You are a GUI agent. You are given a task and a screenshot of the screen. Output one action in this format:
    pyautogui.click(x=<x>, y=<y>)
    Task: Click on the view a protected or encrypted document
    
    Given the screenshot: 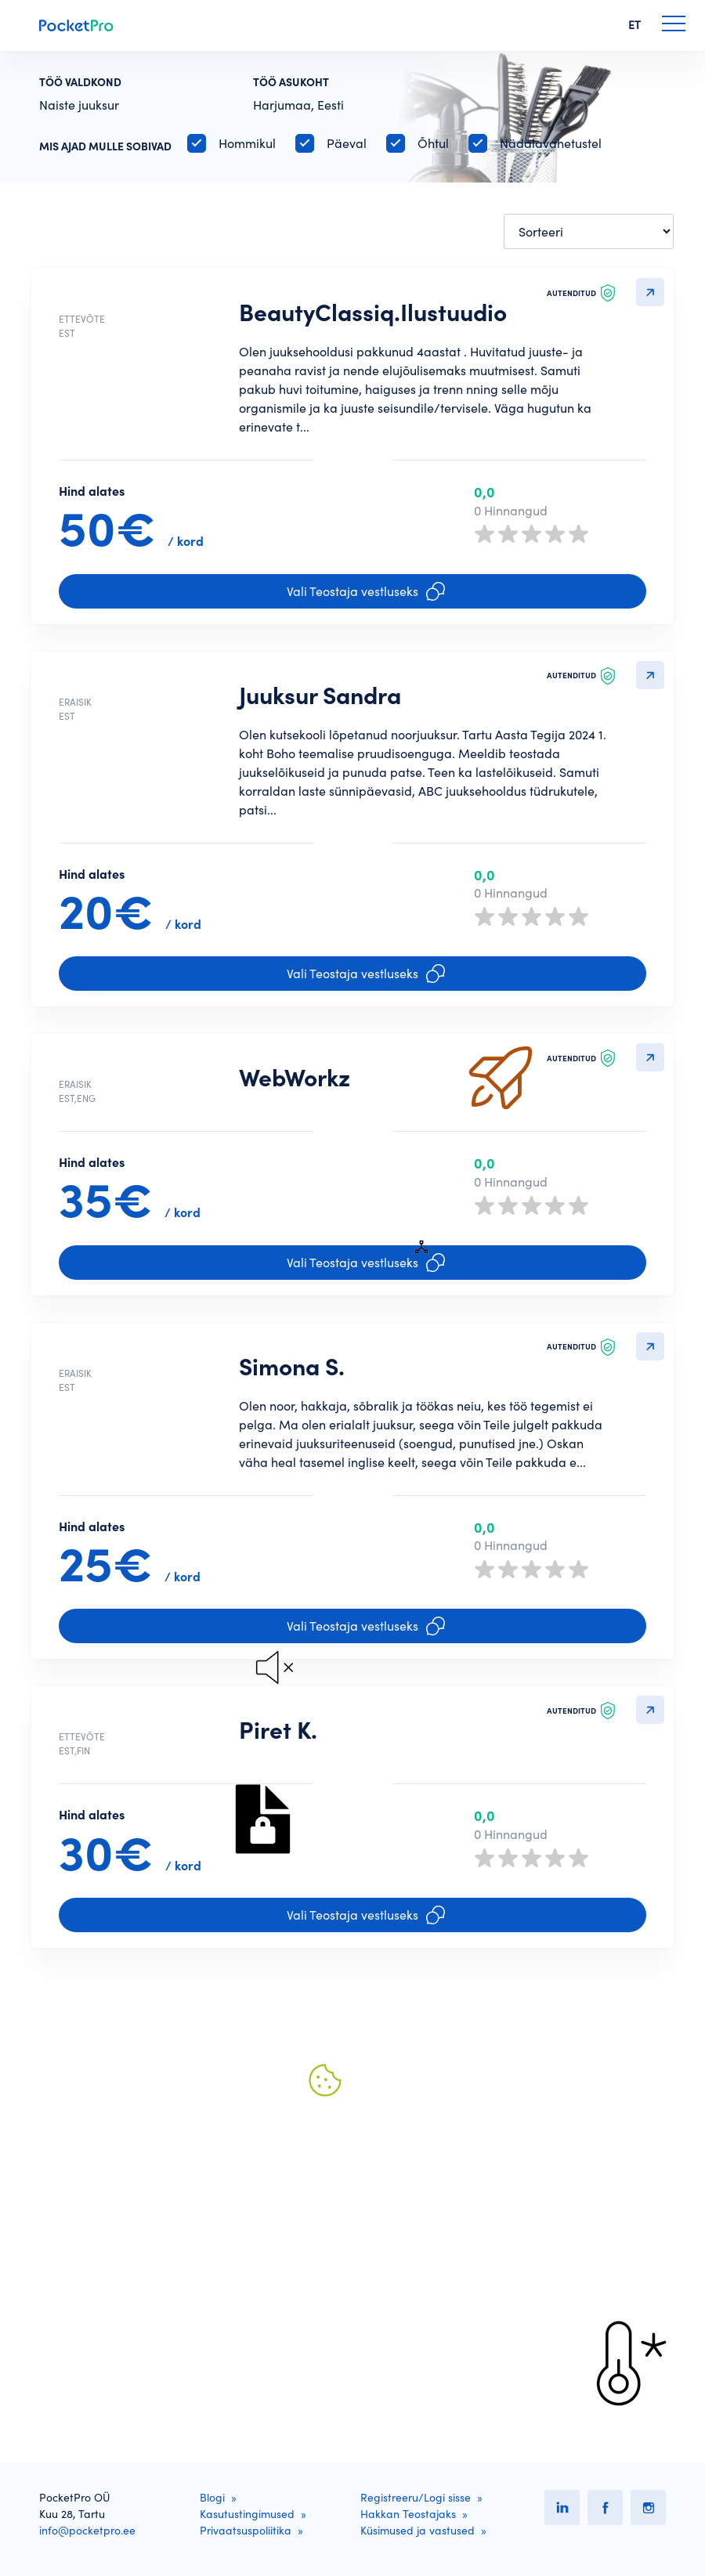 What is the action you would take?
    pyautogui.click(x=262, y=1819)
    